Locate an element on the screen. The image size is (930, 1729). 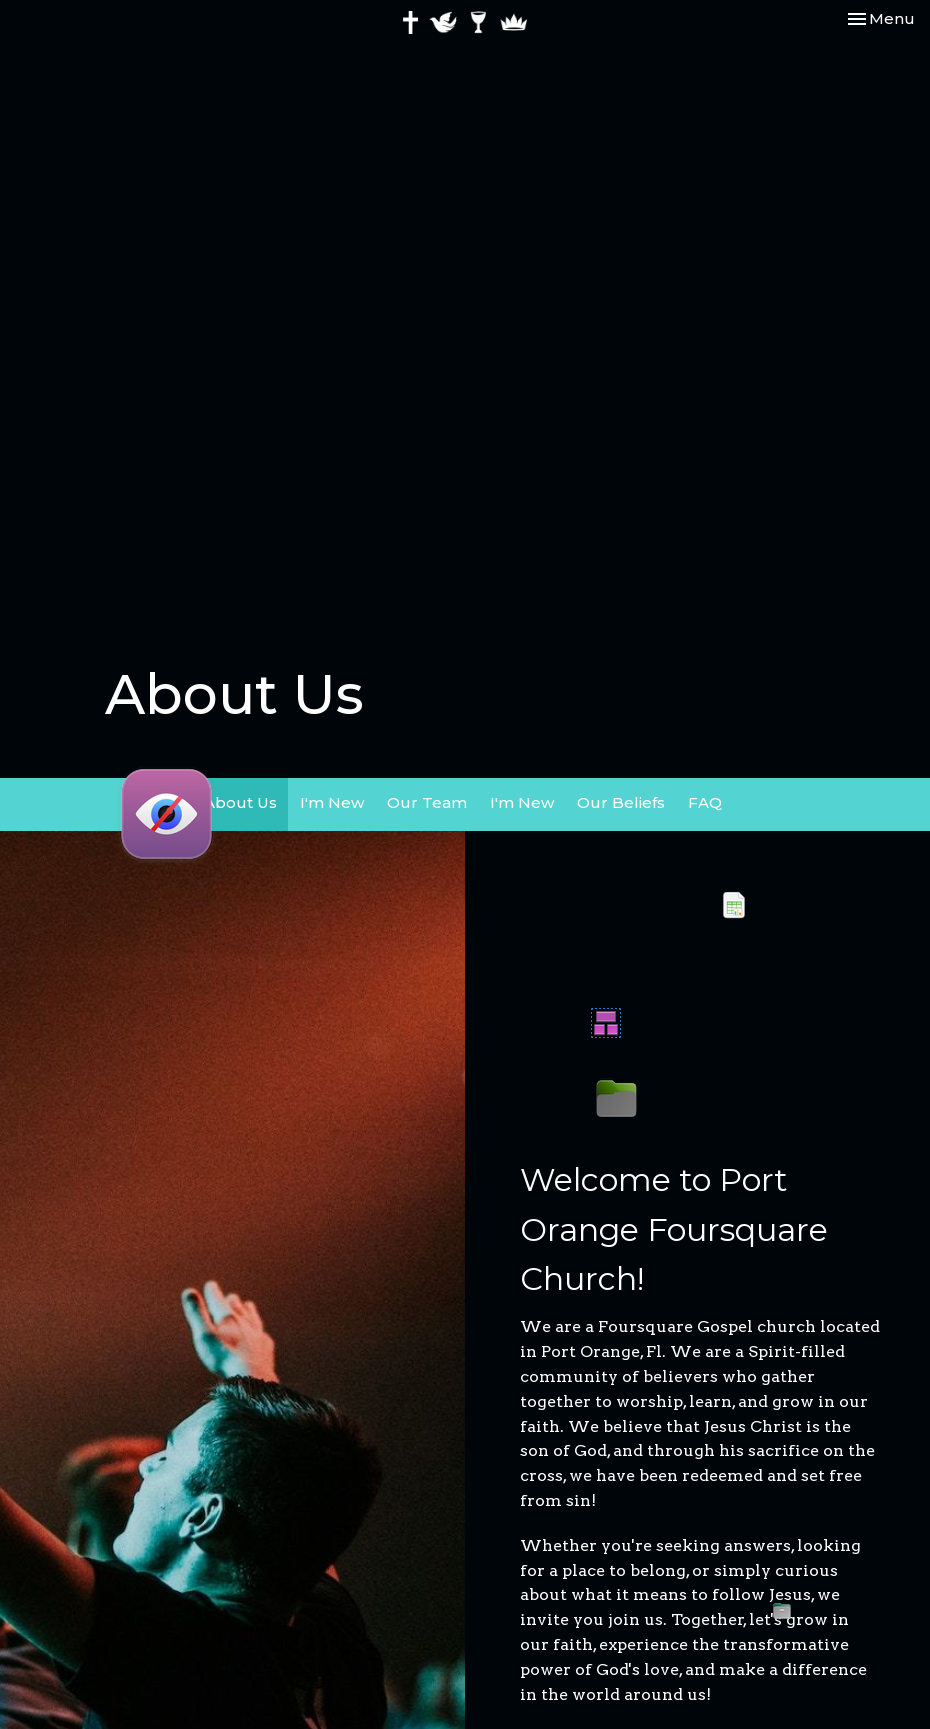
select all items in the current view is located at coordinates (606, 1023).